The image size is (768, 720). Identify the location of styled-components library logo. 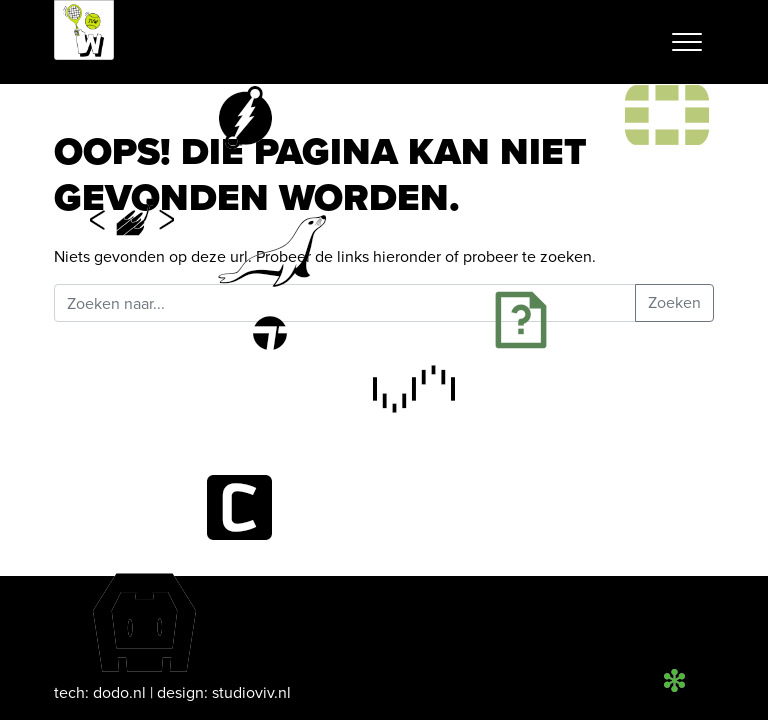
(132, 217).